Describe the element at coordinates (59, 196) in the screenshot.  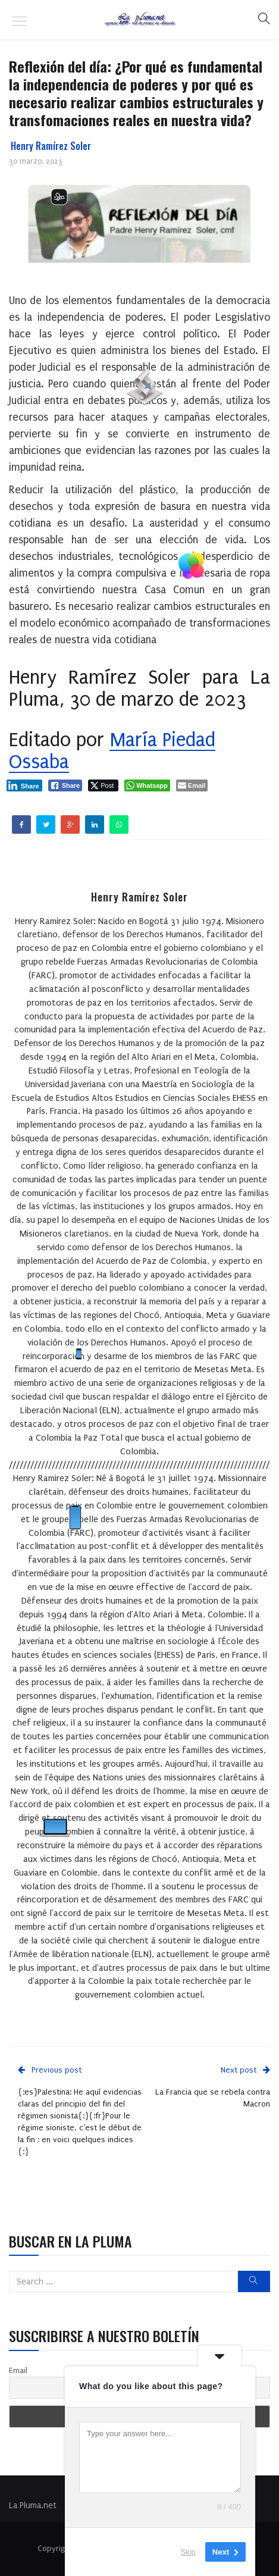
I see `open secretive app for secure key management` at that location.